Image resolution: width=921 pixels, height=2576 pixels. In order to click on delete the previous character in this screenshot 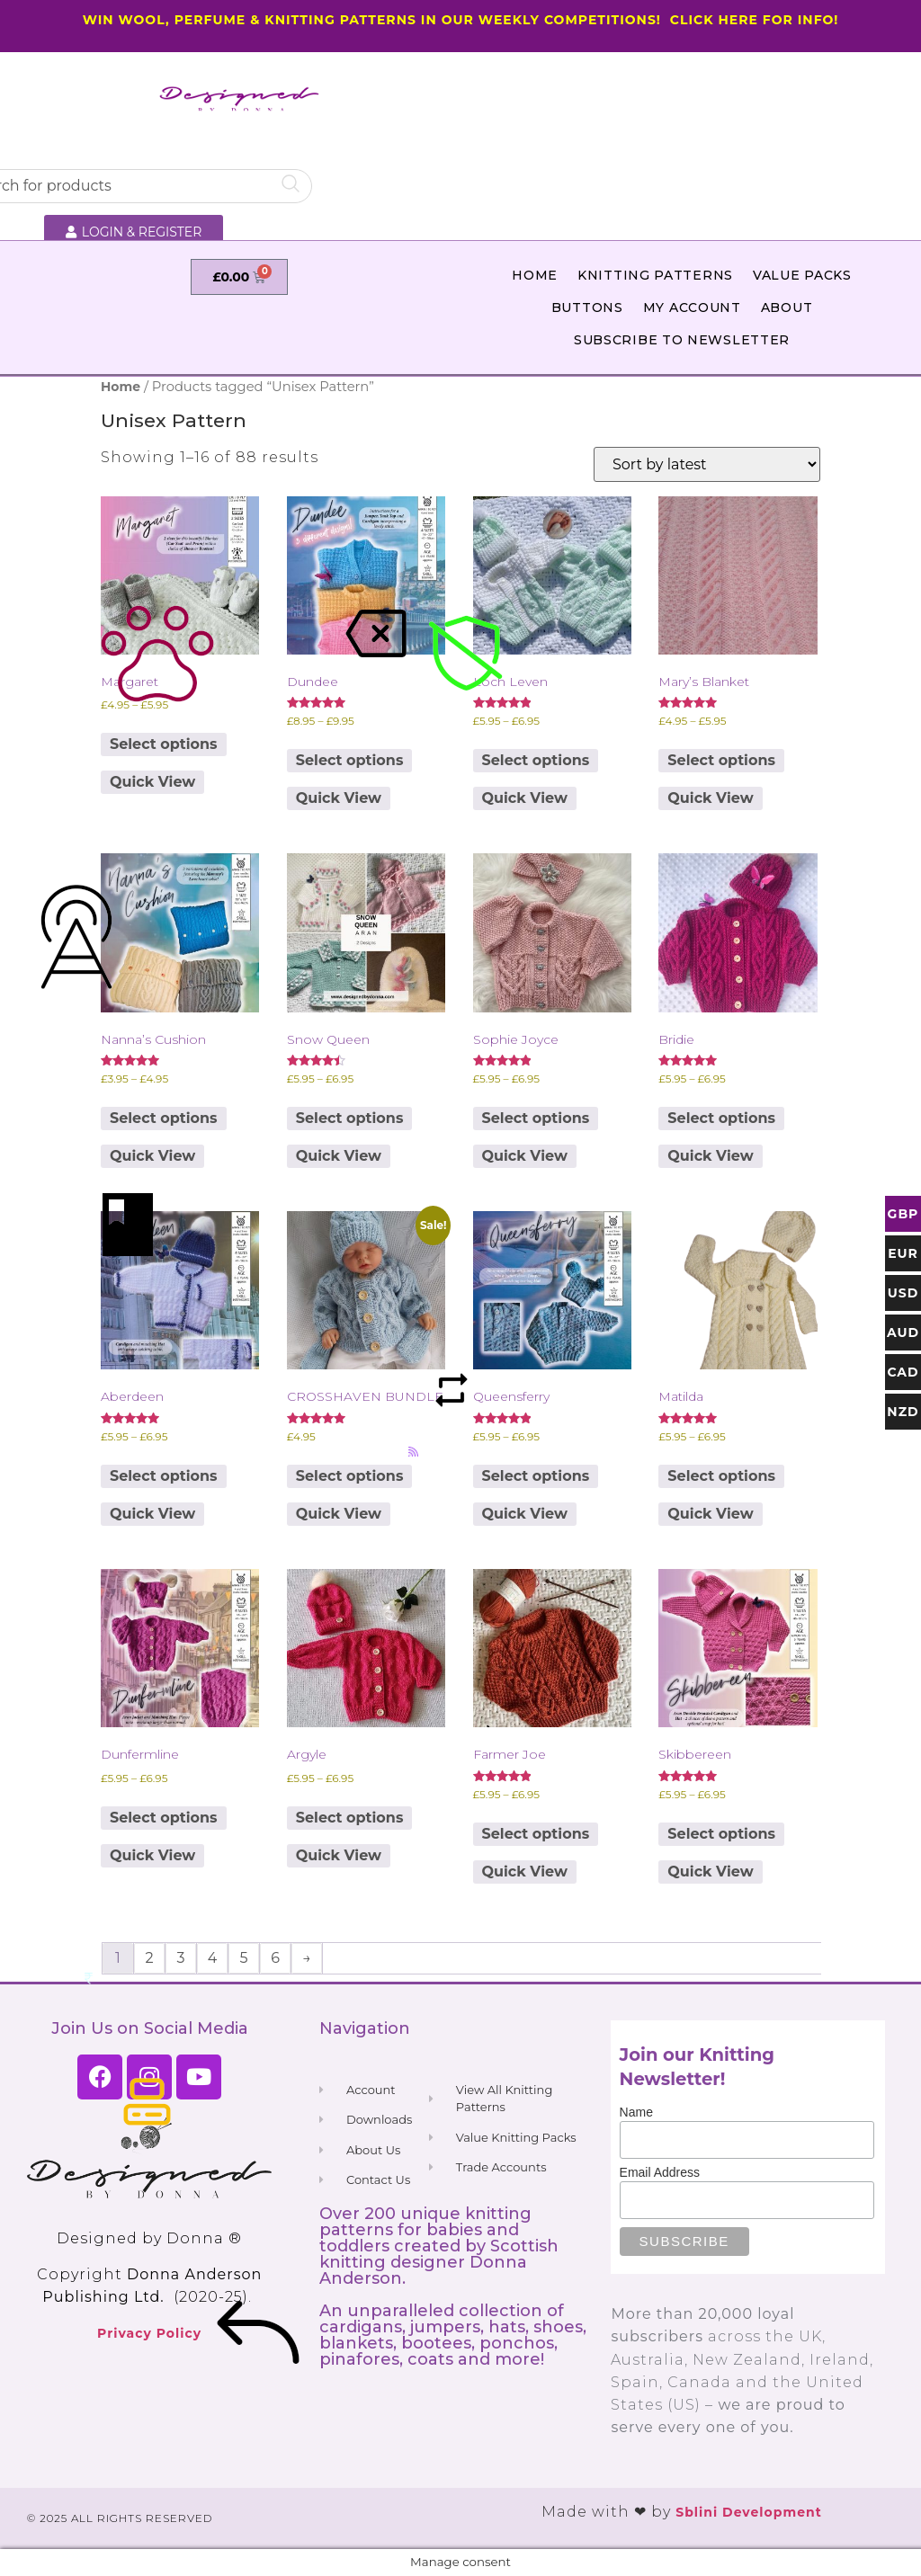, I will do `click(378, 633)`.